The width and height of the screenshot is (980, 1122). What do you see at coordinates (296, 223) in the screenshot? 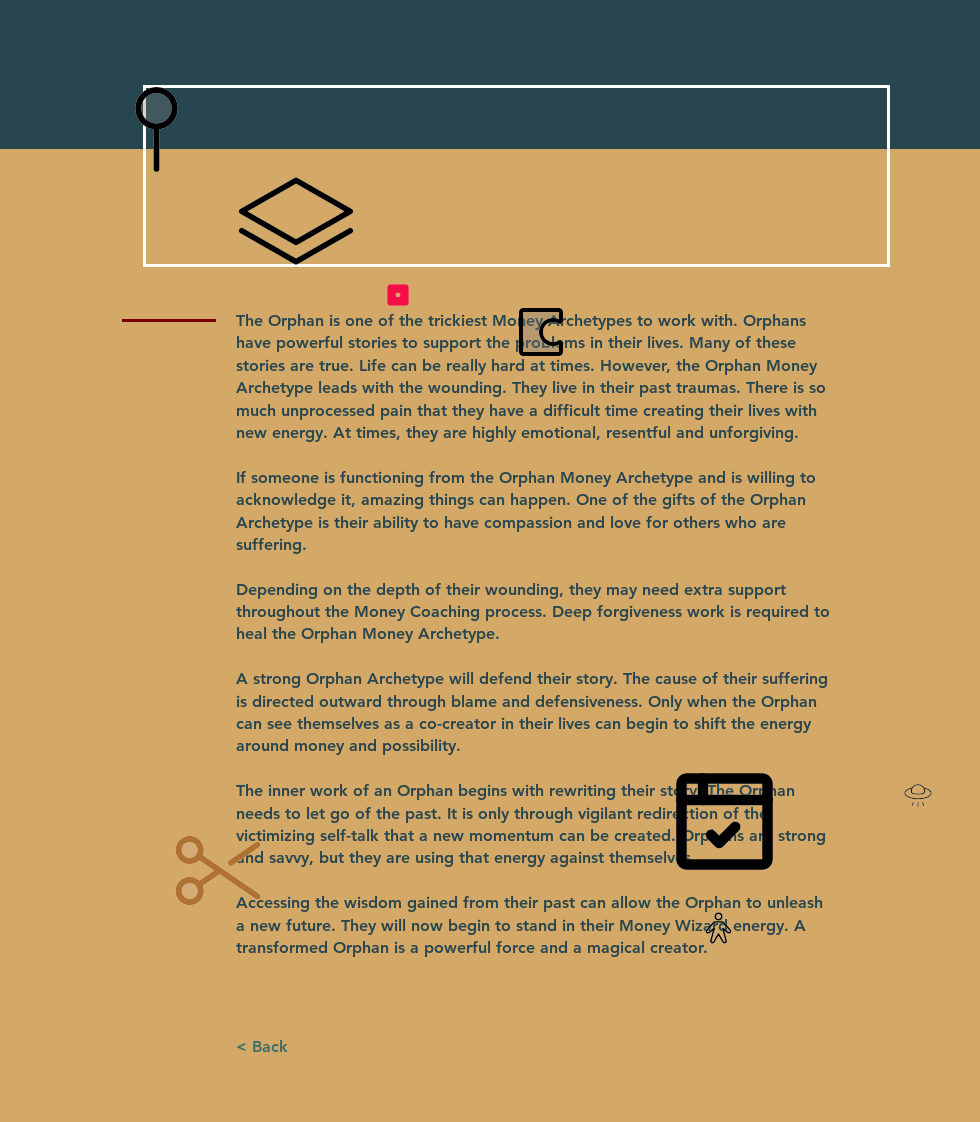
I see `view layers or stacked content` at bounding box center [296, 223].